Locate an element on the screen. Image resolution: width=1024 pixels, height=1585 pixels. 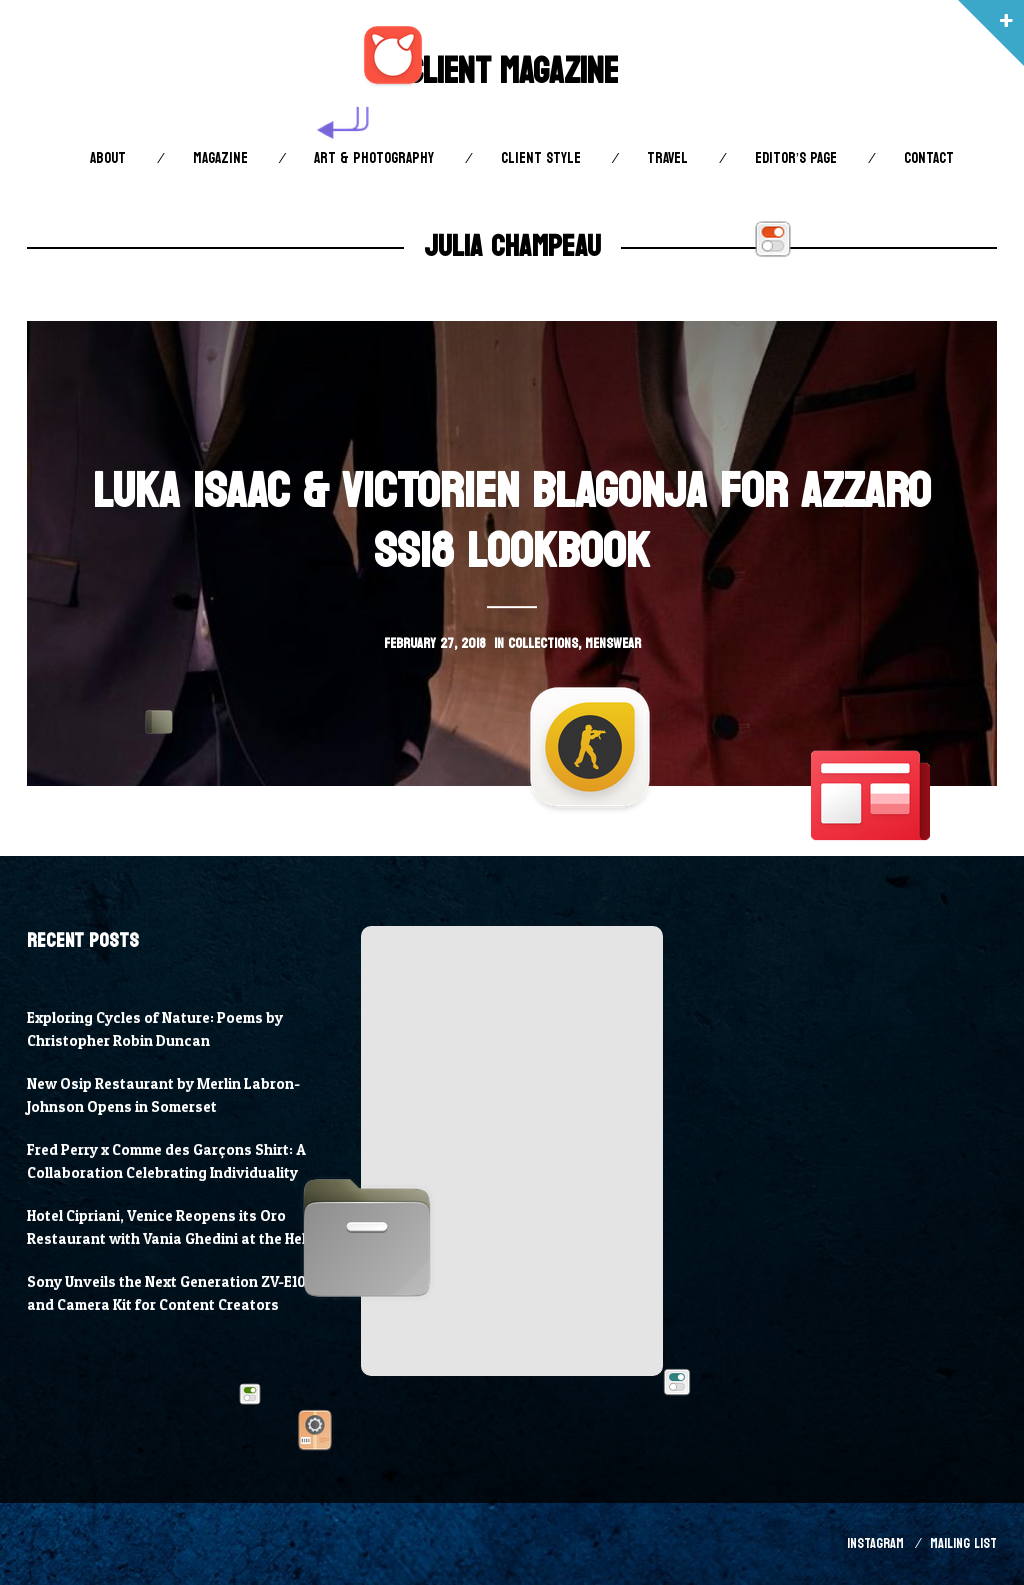
reply to all recipients of an email is located at coordinates (342, 119).